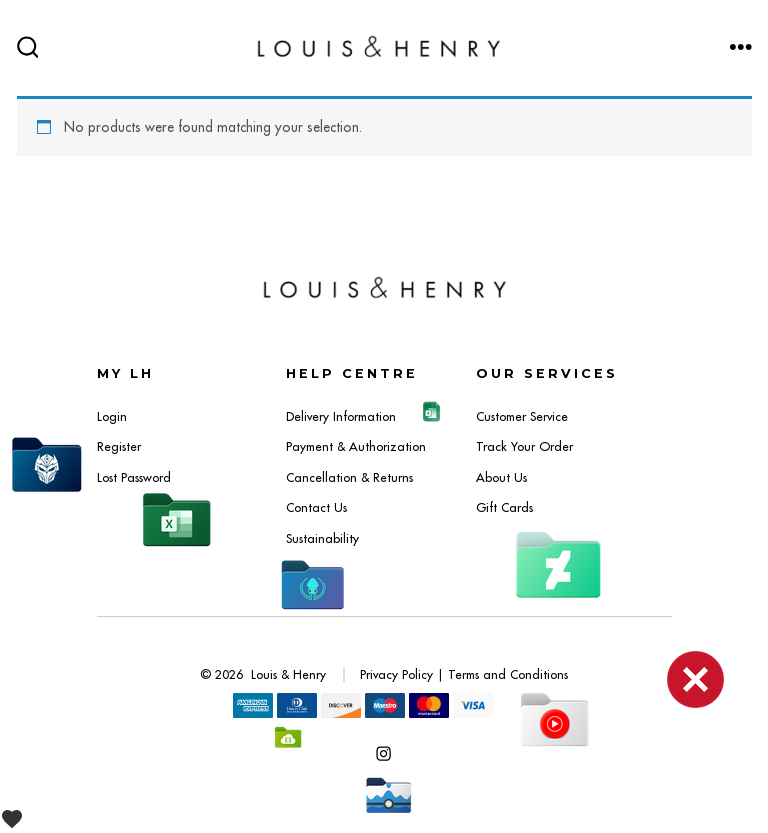 The image size is (768, 833). What do you see at coordinates (695, 679) in the screenshot?
I see `cancel the current action or operation` at bounding box center [695, 679].